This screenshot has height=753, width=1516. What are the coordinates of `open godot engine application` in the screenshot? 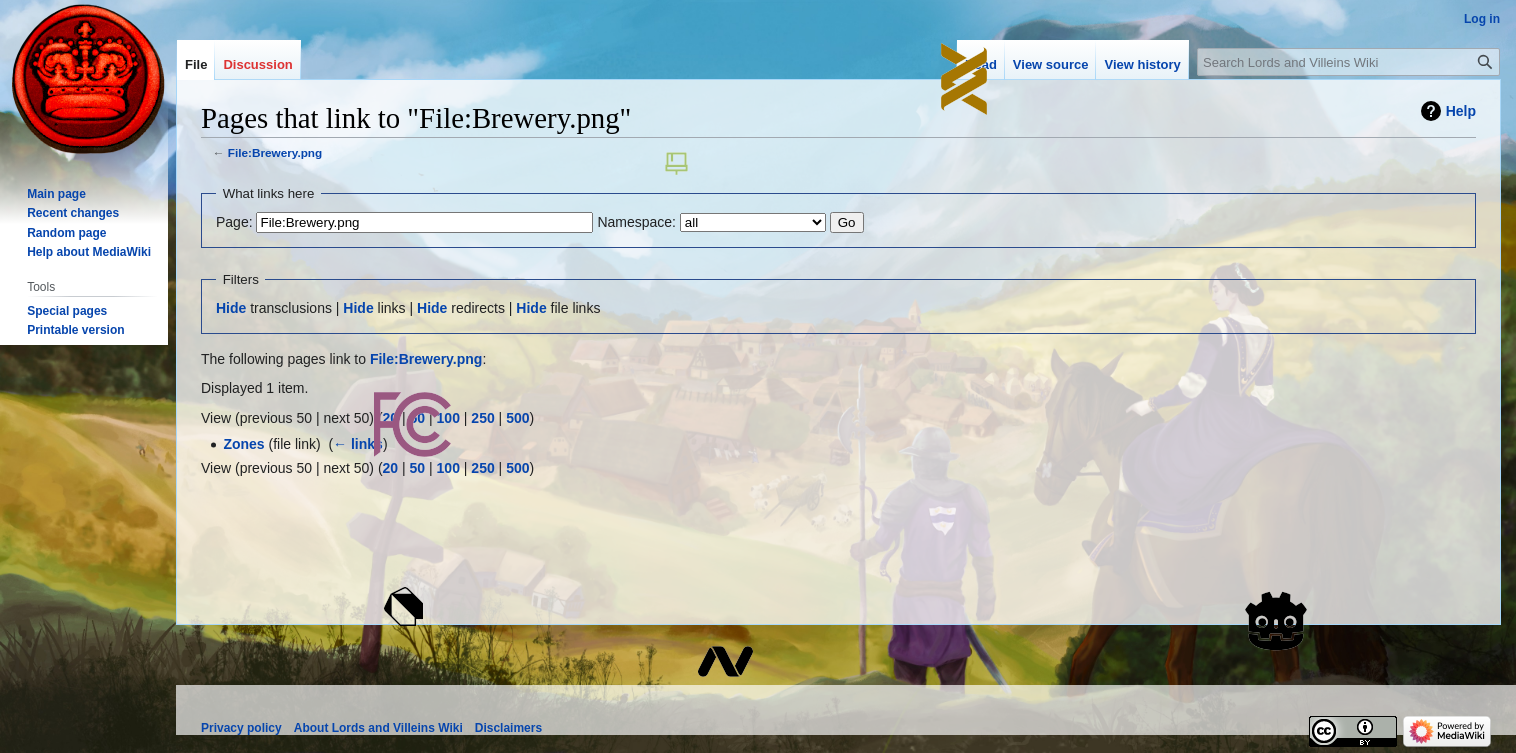 It's located at (1276, 621).